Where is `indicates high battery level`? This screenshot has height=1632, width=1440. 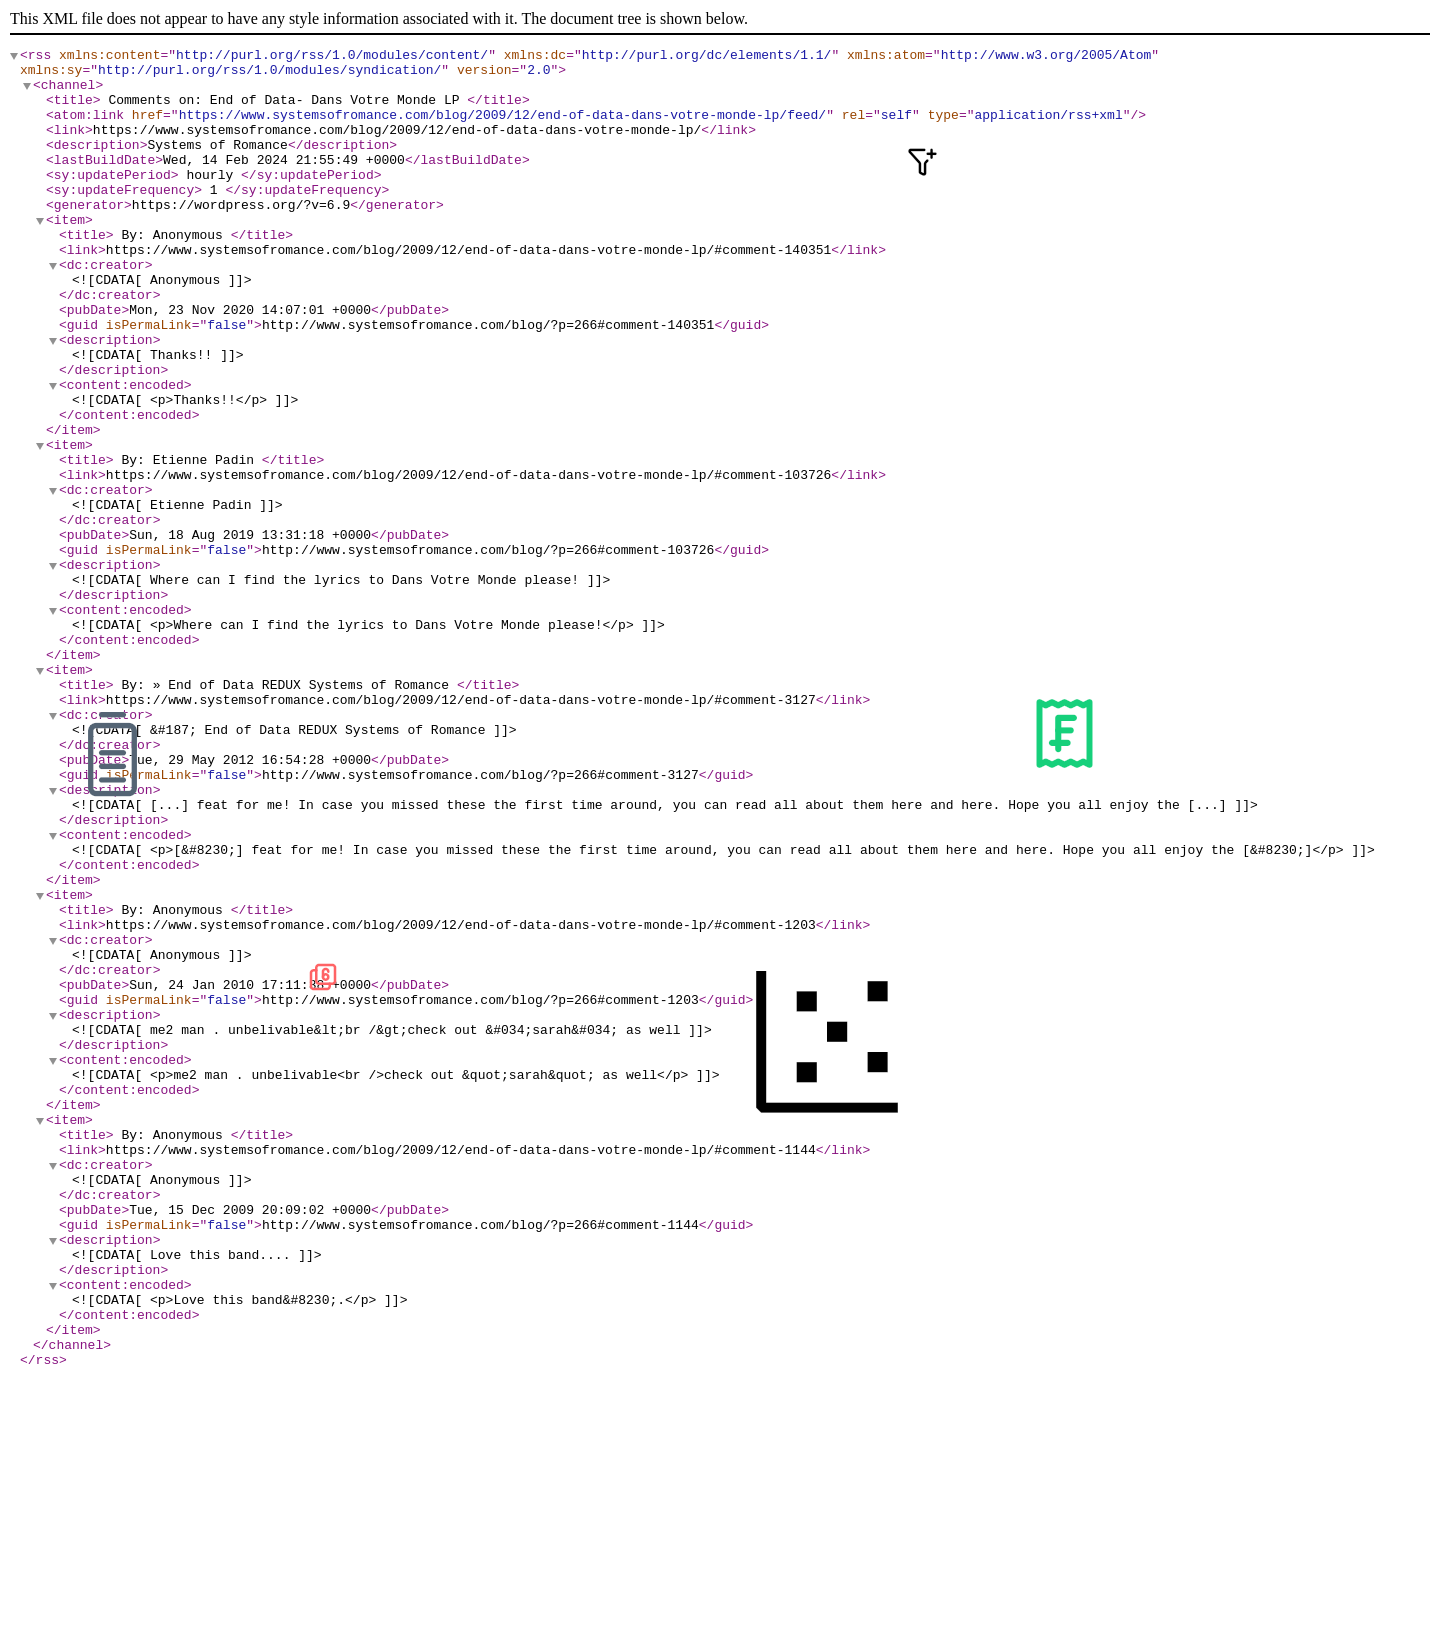 indicates high battery level is located at coordinates (112, 755).